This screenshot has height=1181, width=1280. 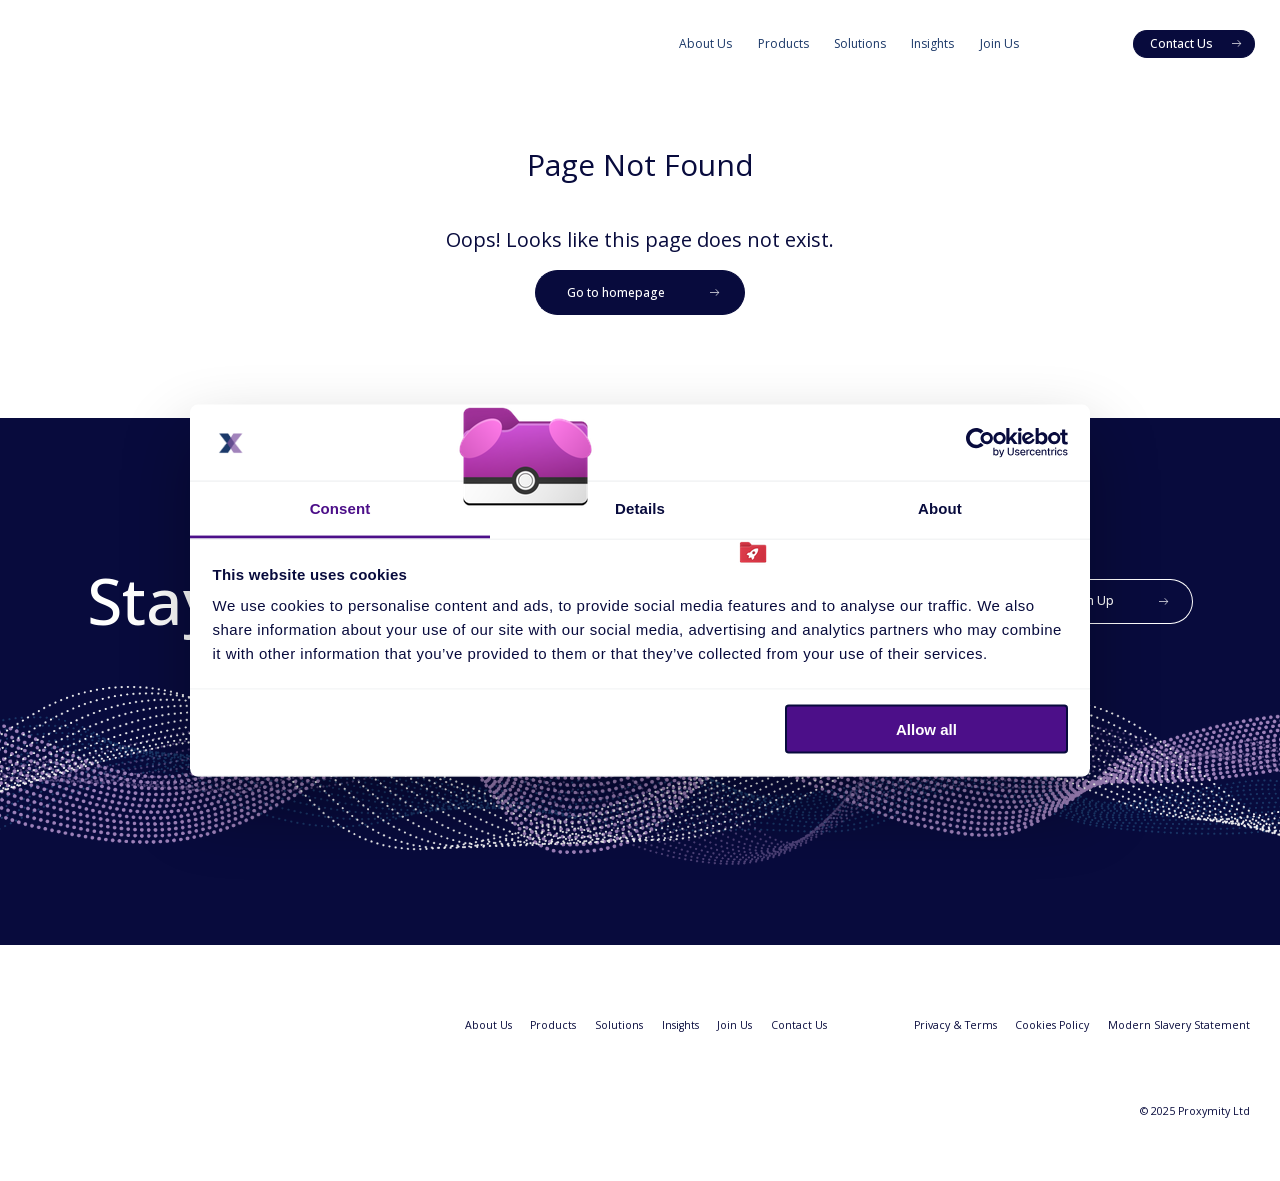 I want to click on open pokémon master ball themed folder, so click(x=525, y=460).